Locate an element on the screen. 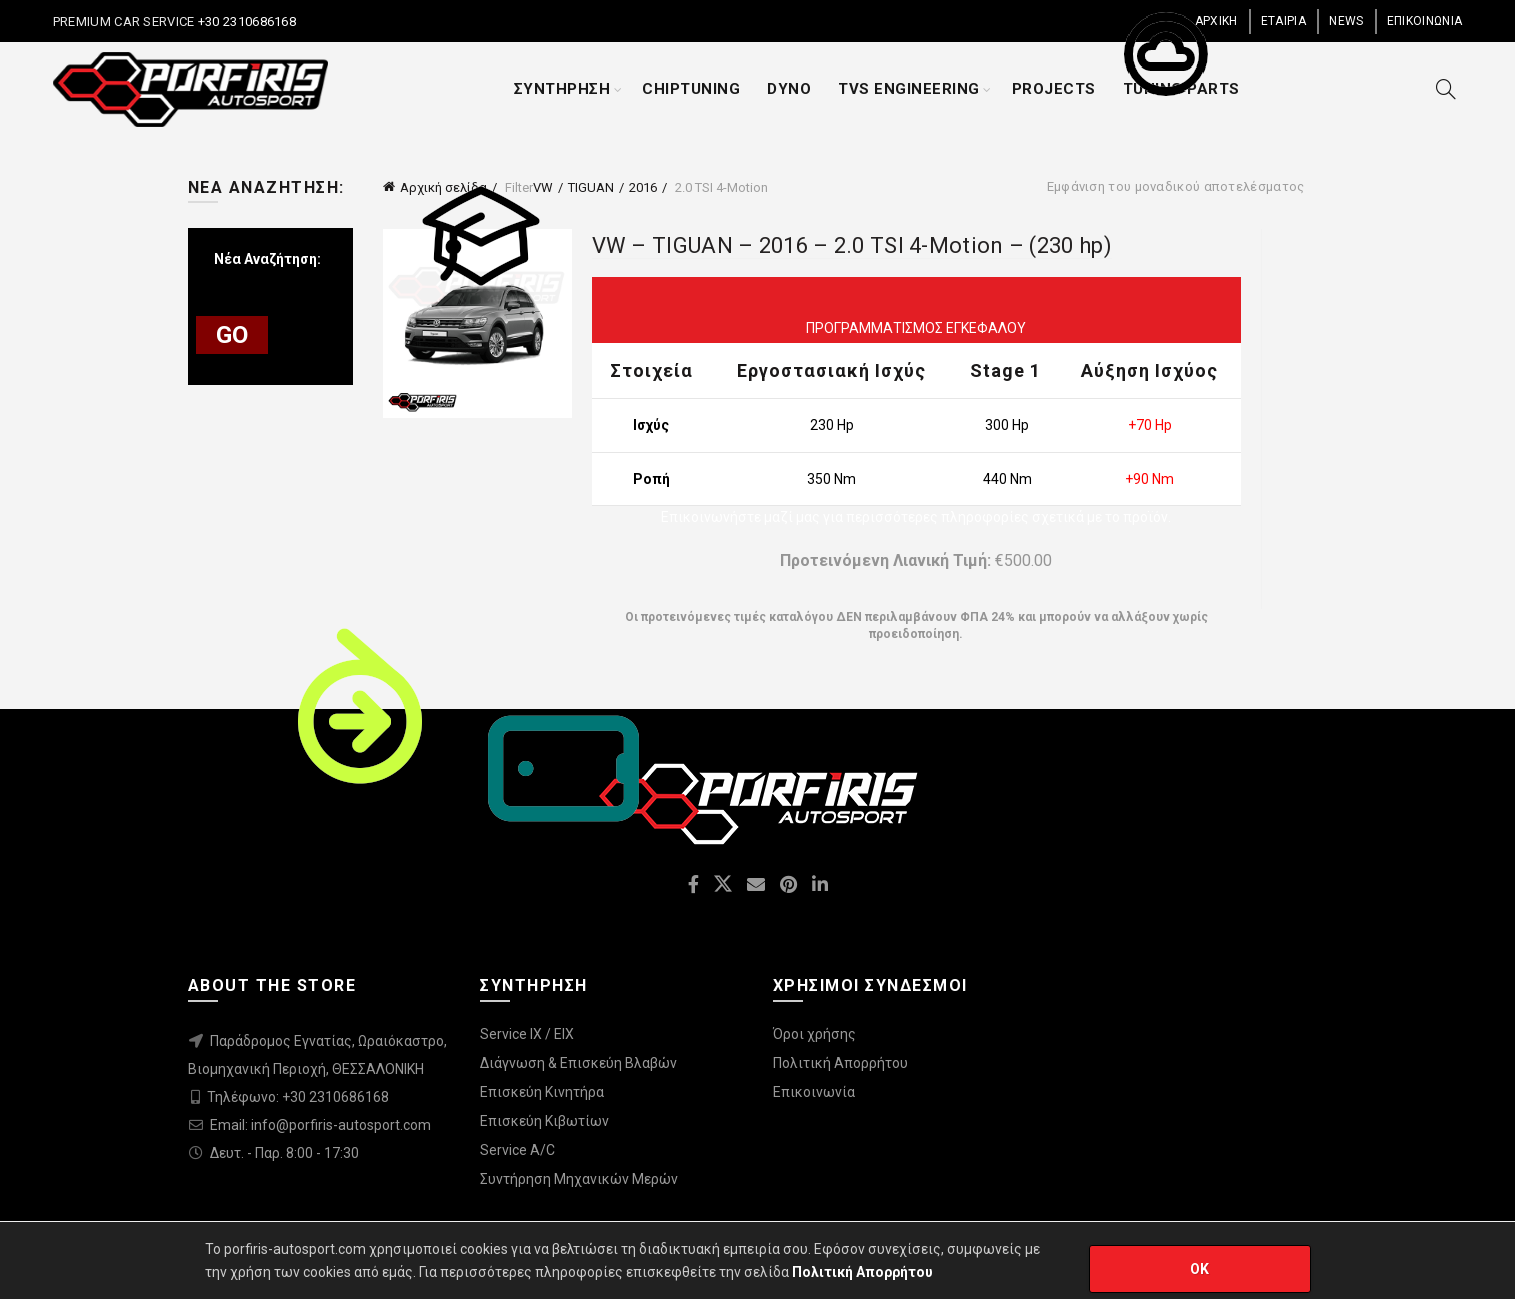 The width and height of the screenshot is (1515, 1299). rotate device to landscape mode is located at coordinates (563, 768).